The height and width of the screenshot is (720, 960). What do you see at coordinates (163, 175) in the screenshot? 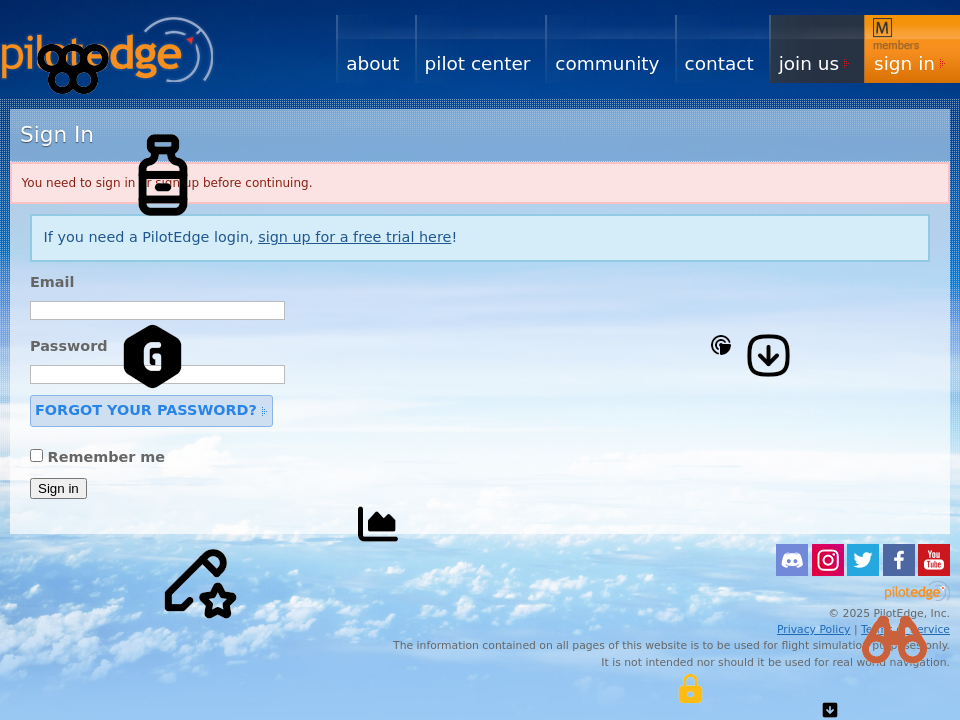
I see `view vaccine or medication information` at bounding box center [163, 175].